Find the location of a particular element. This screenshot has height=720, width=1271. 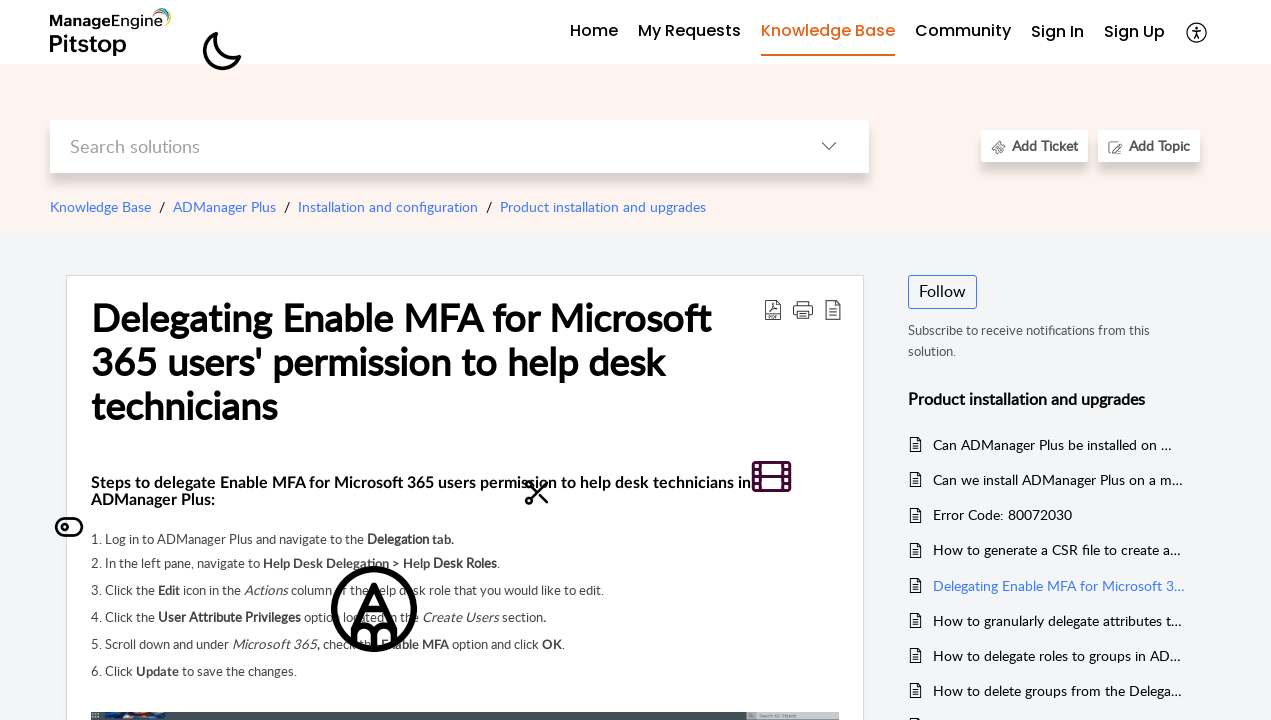

access video or film content is located at coordinates (771, 476).